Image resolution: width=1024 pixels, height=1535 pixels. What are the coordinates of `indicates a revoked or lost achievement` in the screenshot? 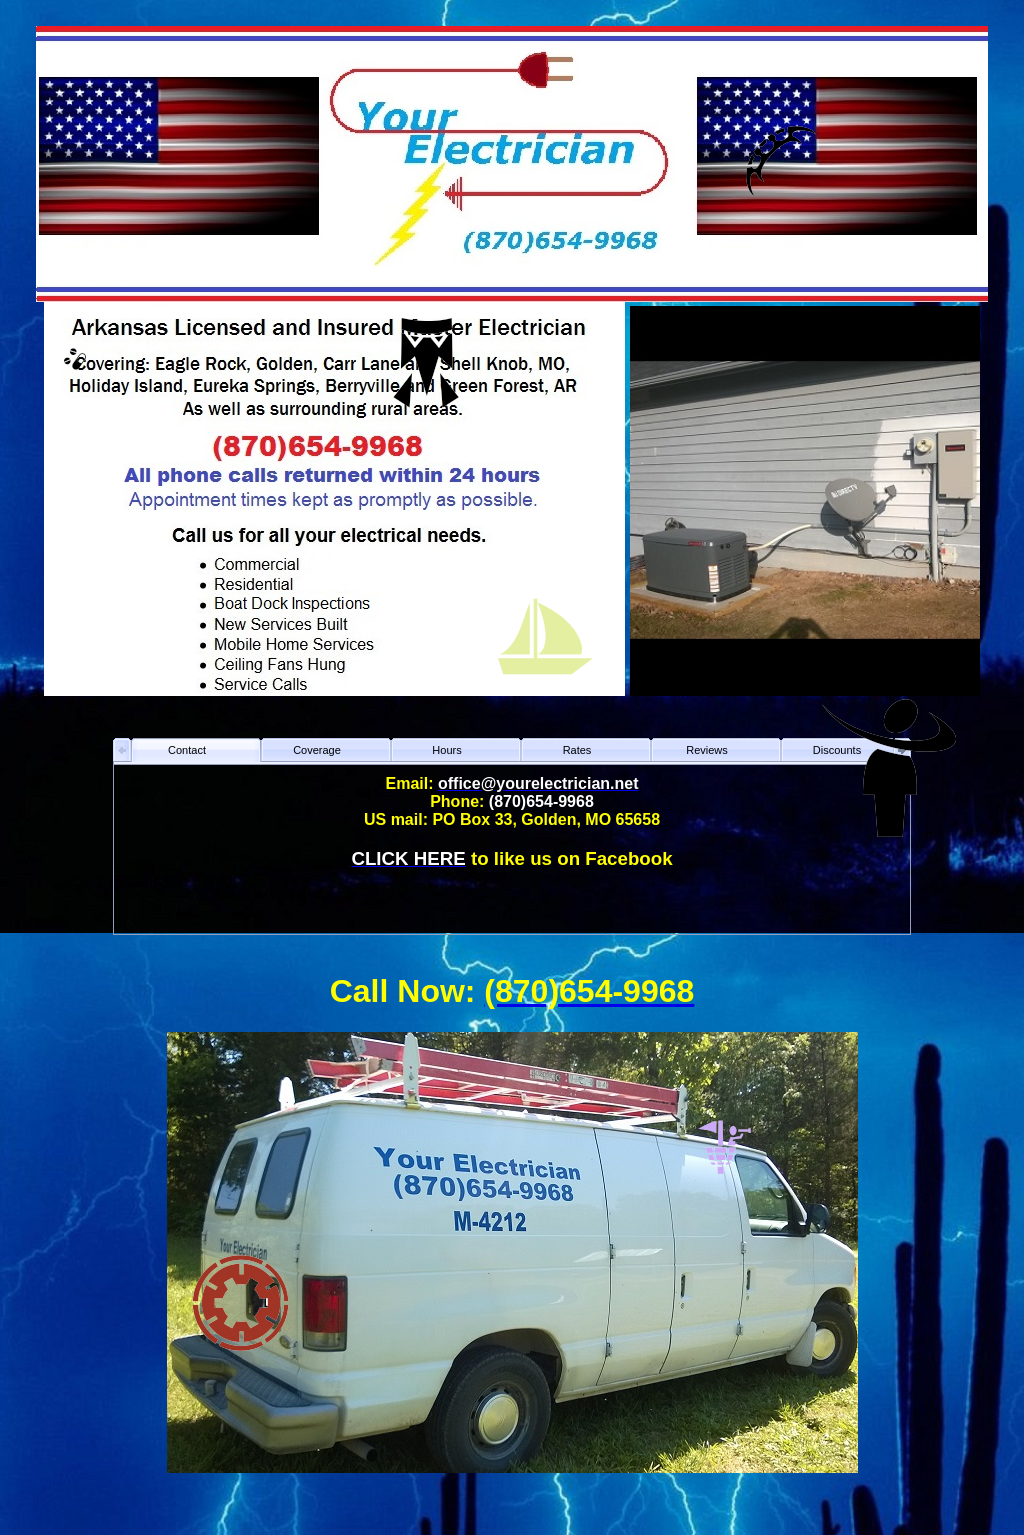 It's located at (426, 362).